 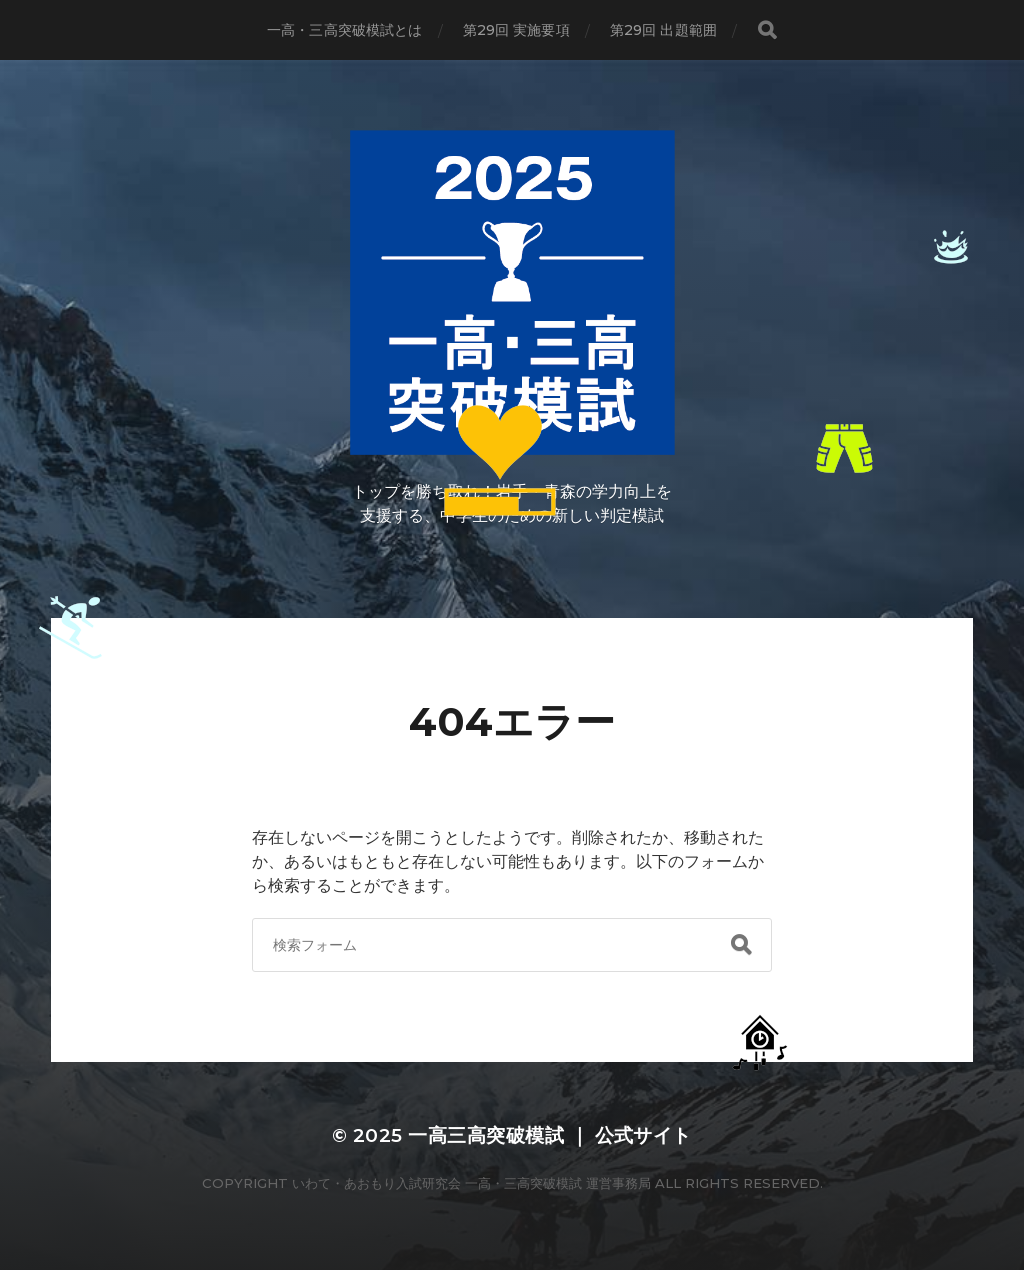 What do you see at coordinates (500, 460) in the screenshot?
I see `player health or life remaining` at bounding box center [500, 460].